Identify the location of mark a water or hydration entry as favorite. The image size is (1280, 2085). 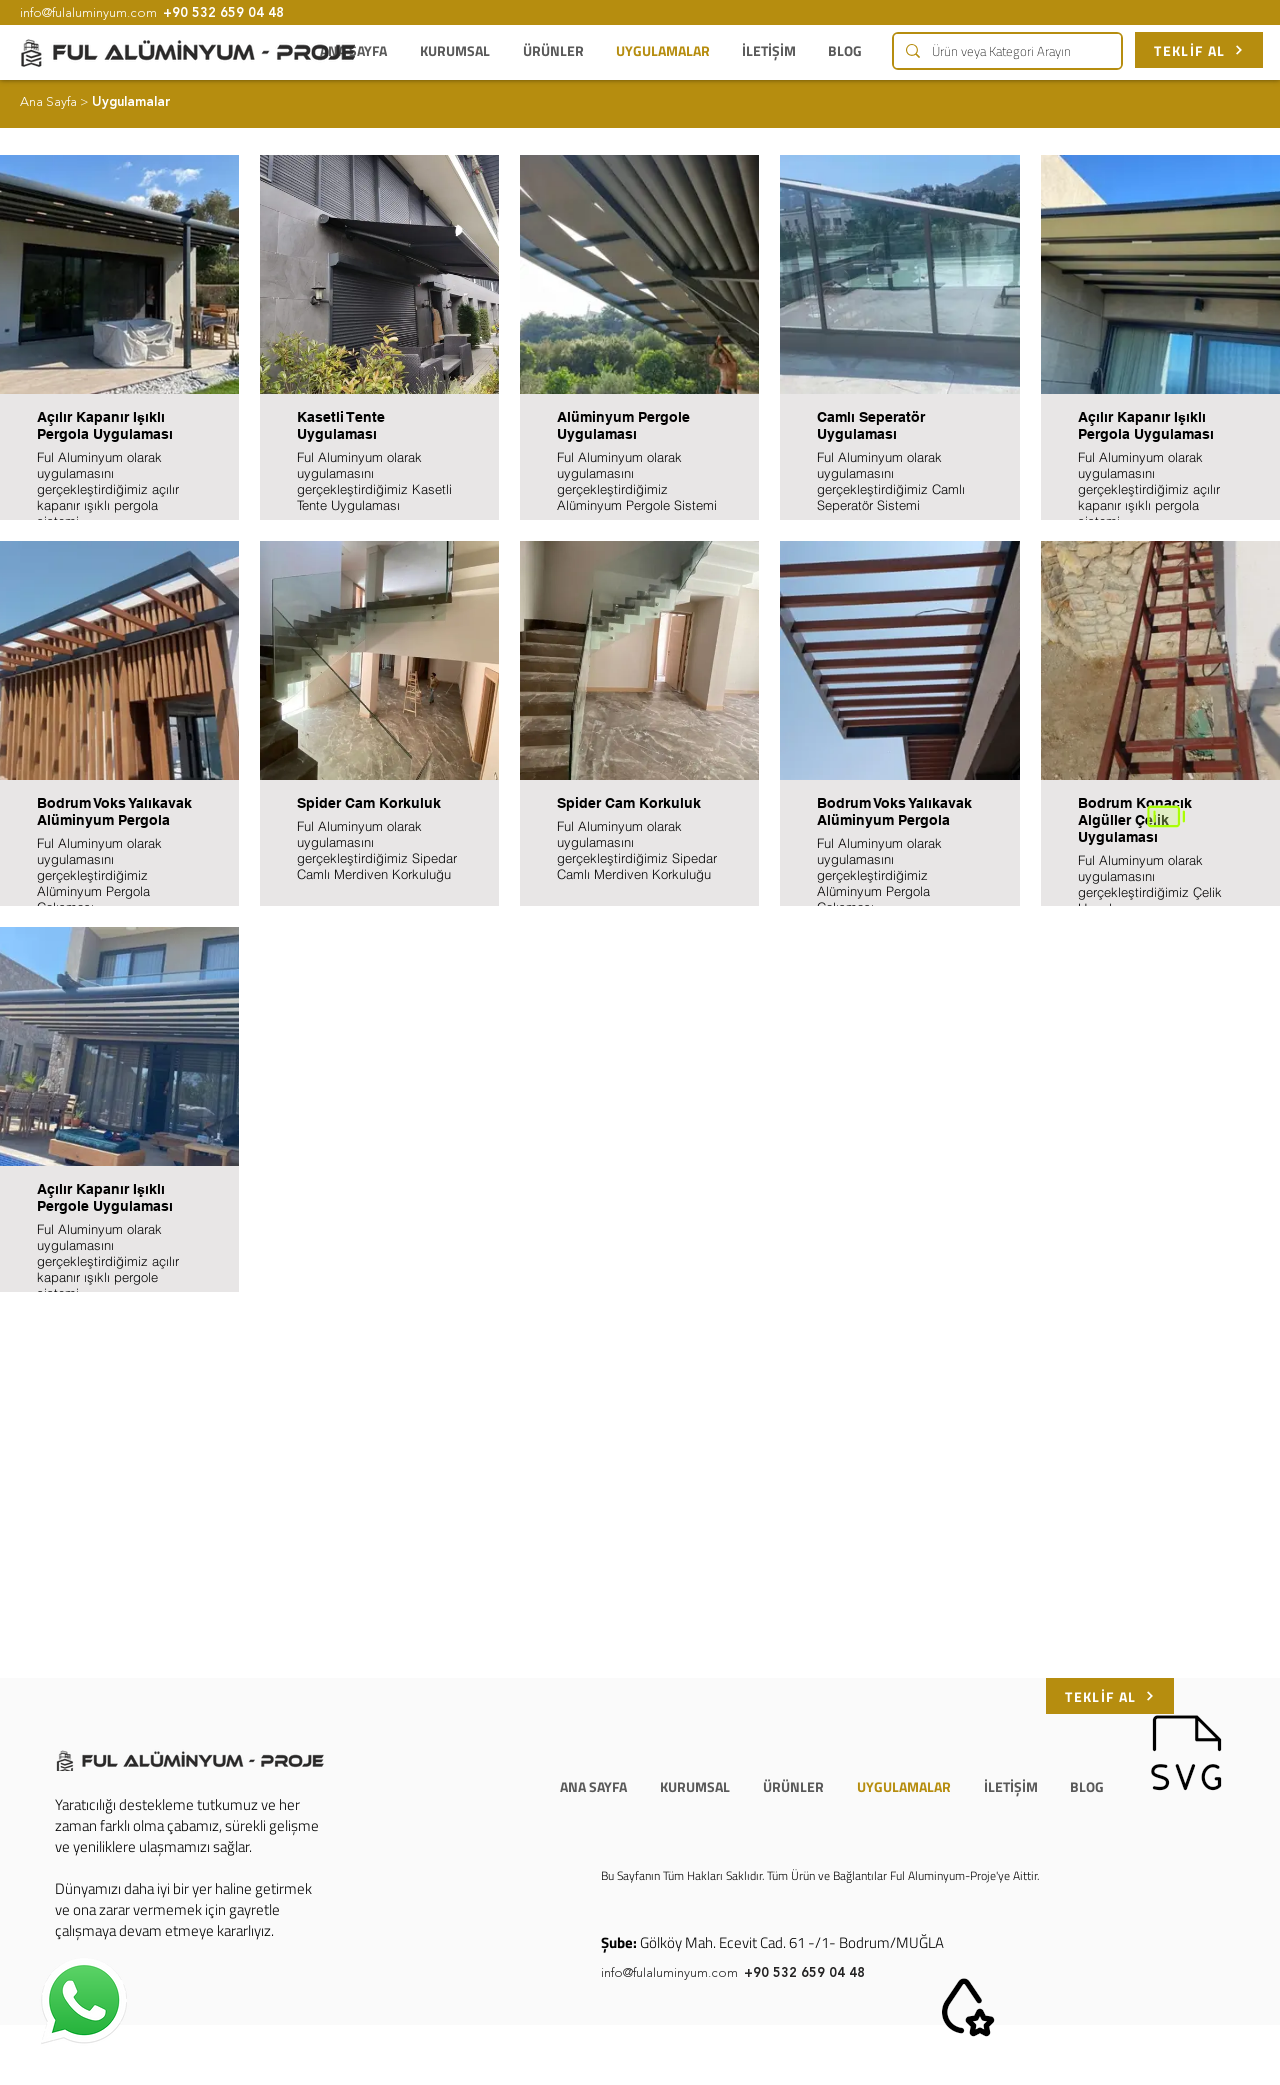
(964, 2006).